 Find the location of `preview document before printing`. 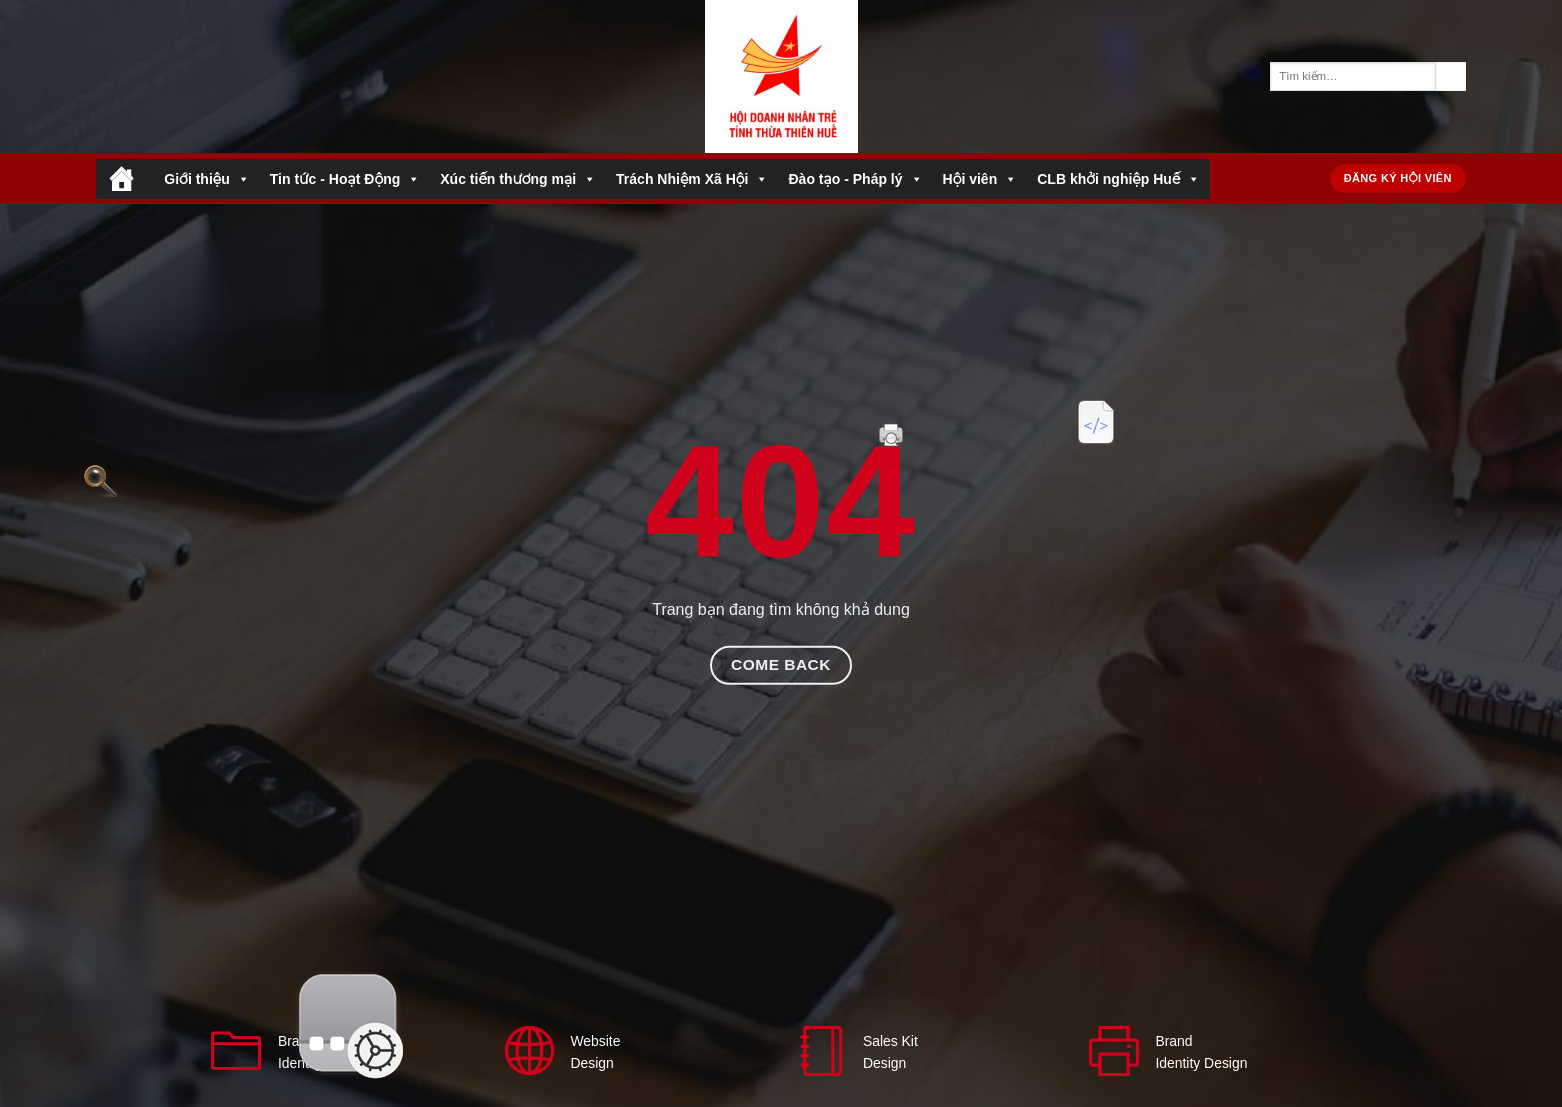

preview document before printing is located at coordinates (891, 435).